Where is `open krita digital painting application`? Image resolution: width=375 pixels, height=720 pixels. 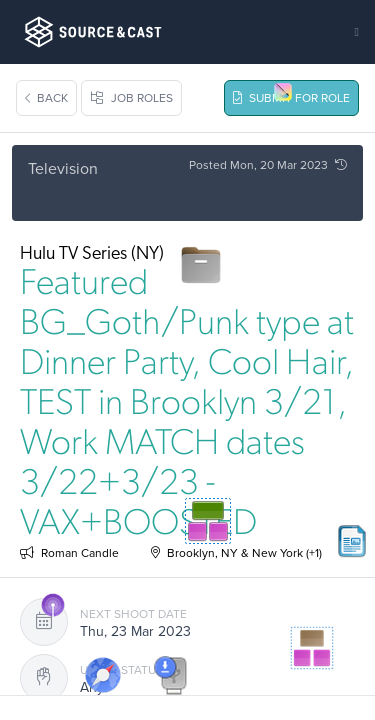
open krita digital painting application is located at coordinates (283, 92).